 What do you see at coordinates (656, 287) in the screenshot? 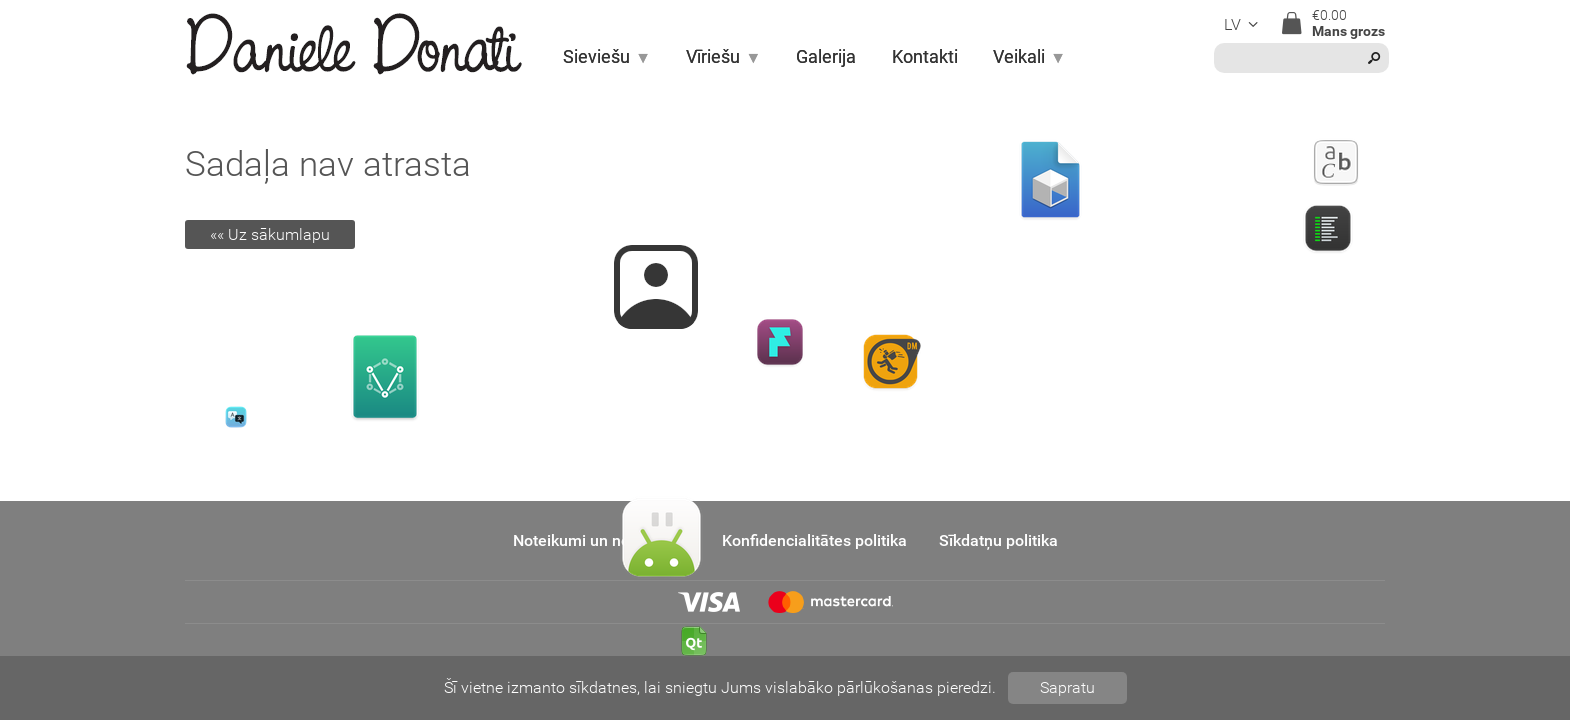
I see `configure login screen settings` at bounding box center [656, 287].